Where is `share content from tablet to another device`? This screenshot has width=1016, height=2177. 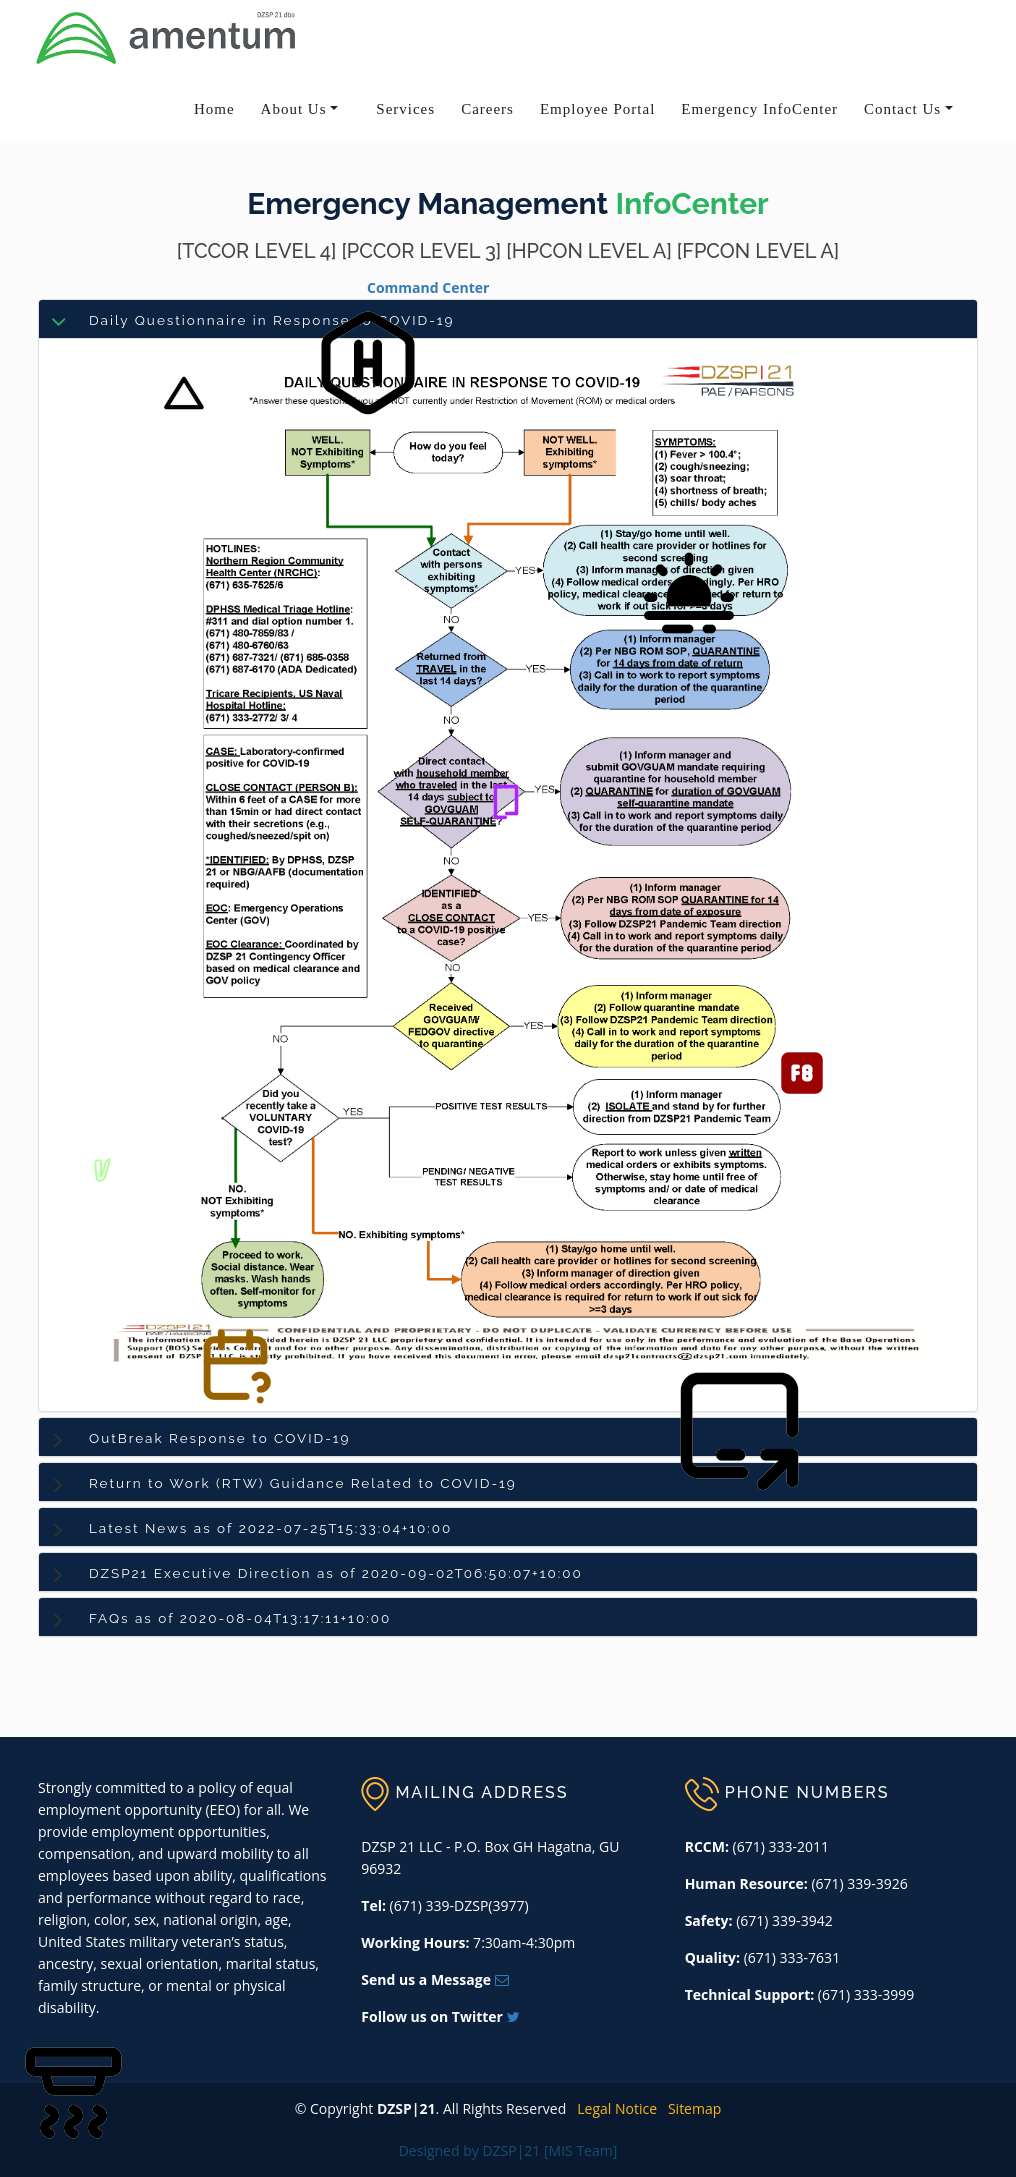 share content from tablet to another device is located at coordinates (739, 1425).